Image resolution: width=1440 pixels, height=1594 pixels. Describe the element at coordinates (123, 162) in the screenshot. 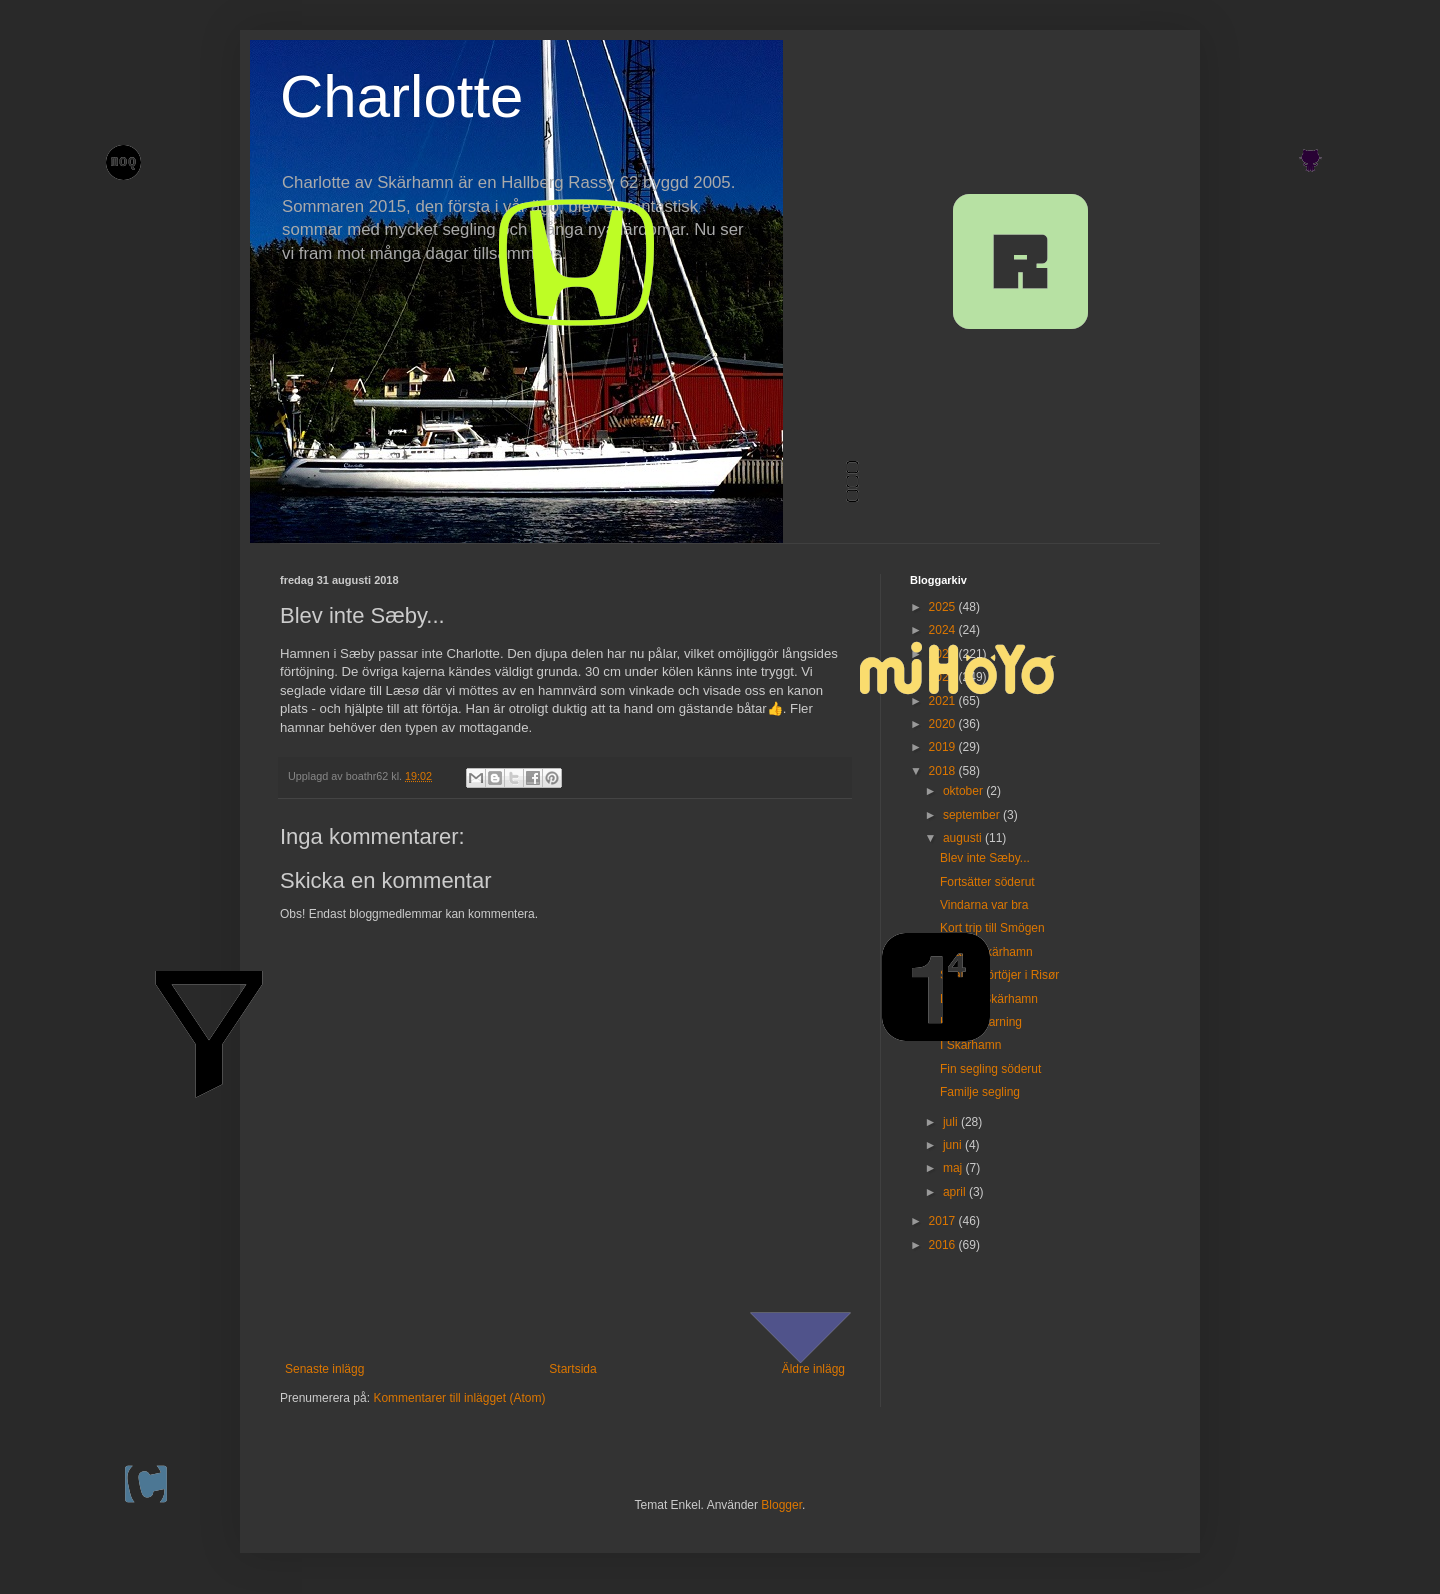

I see `moq library or framework logo` at that location.